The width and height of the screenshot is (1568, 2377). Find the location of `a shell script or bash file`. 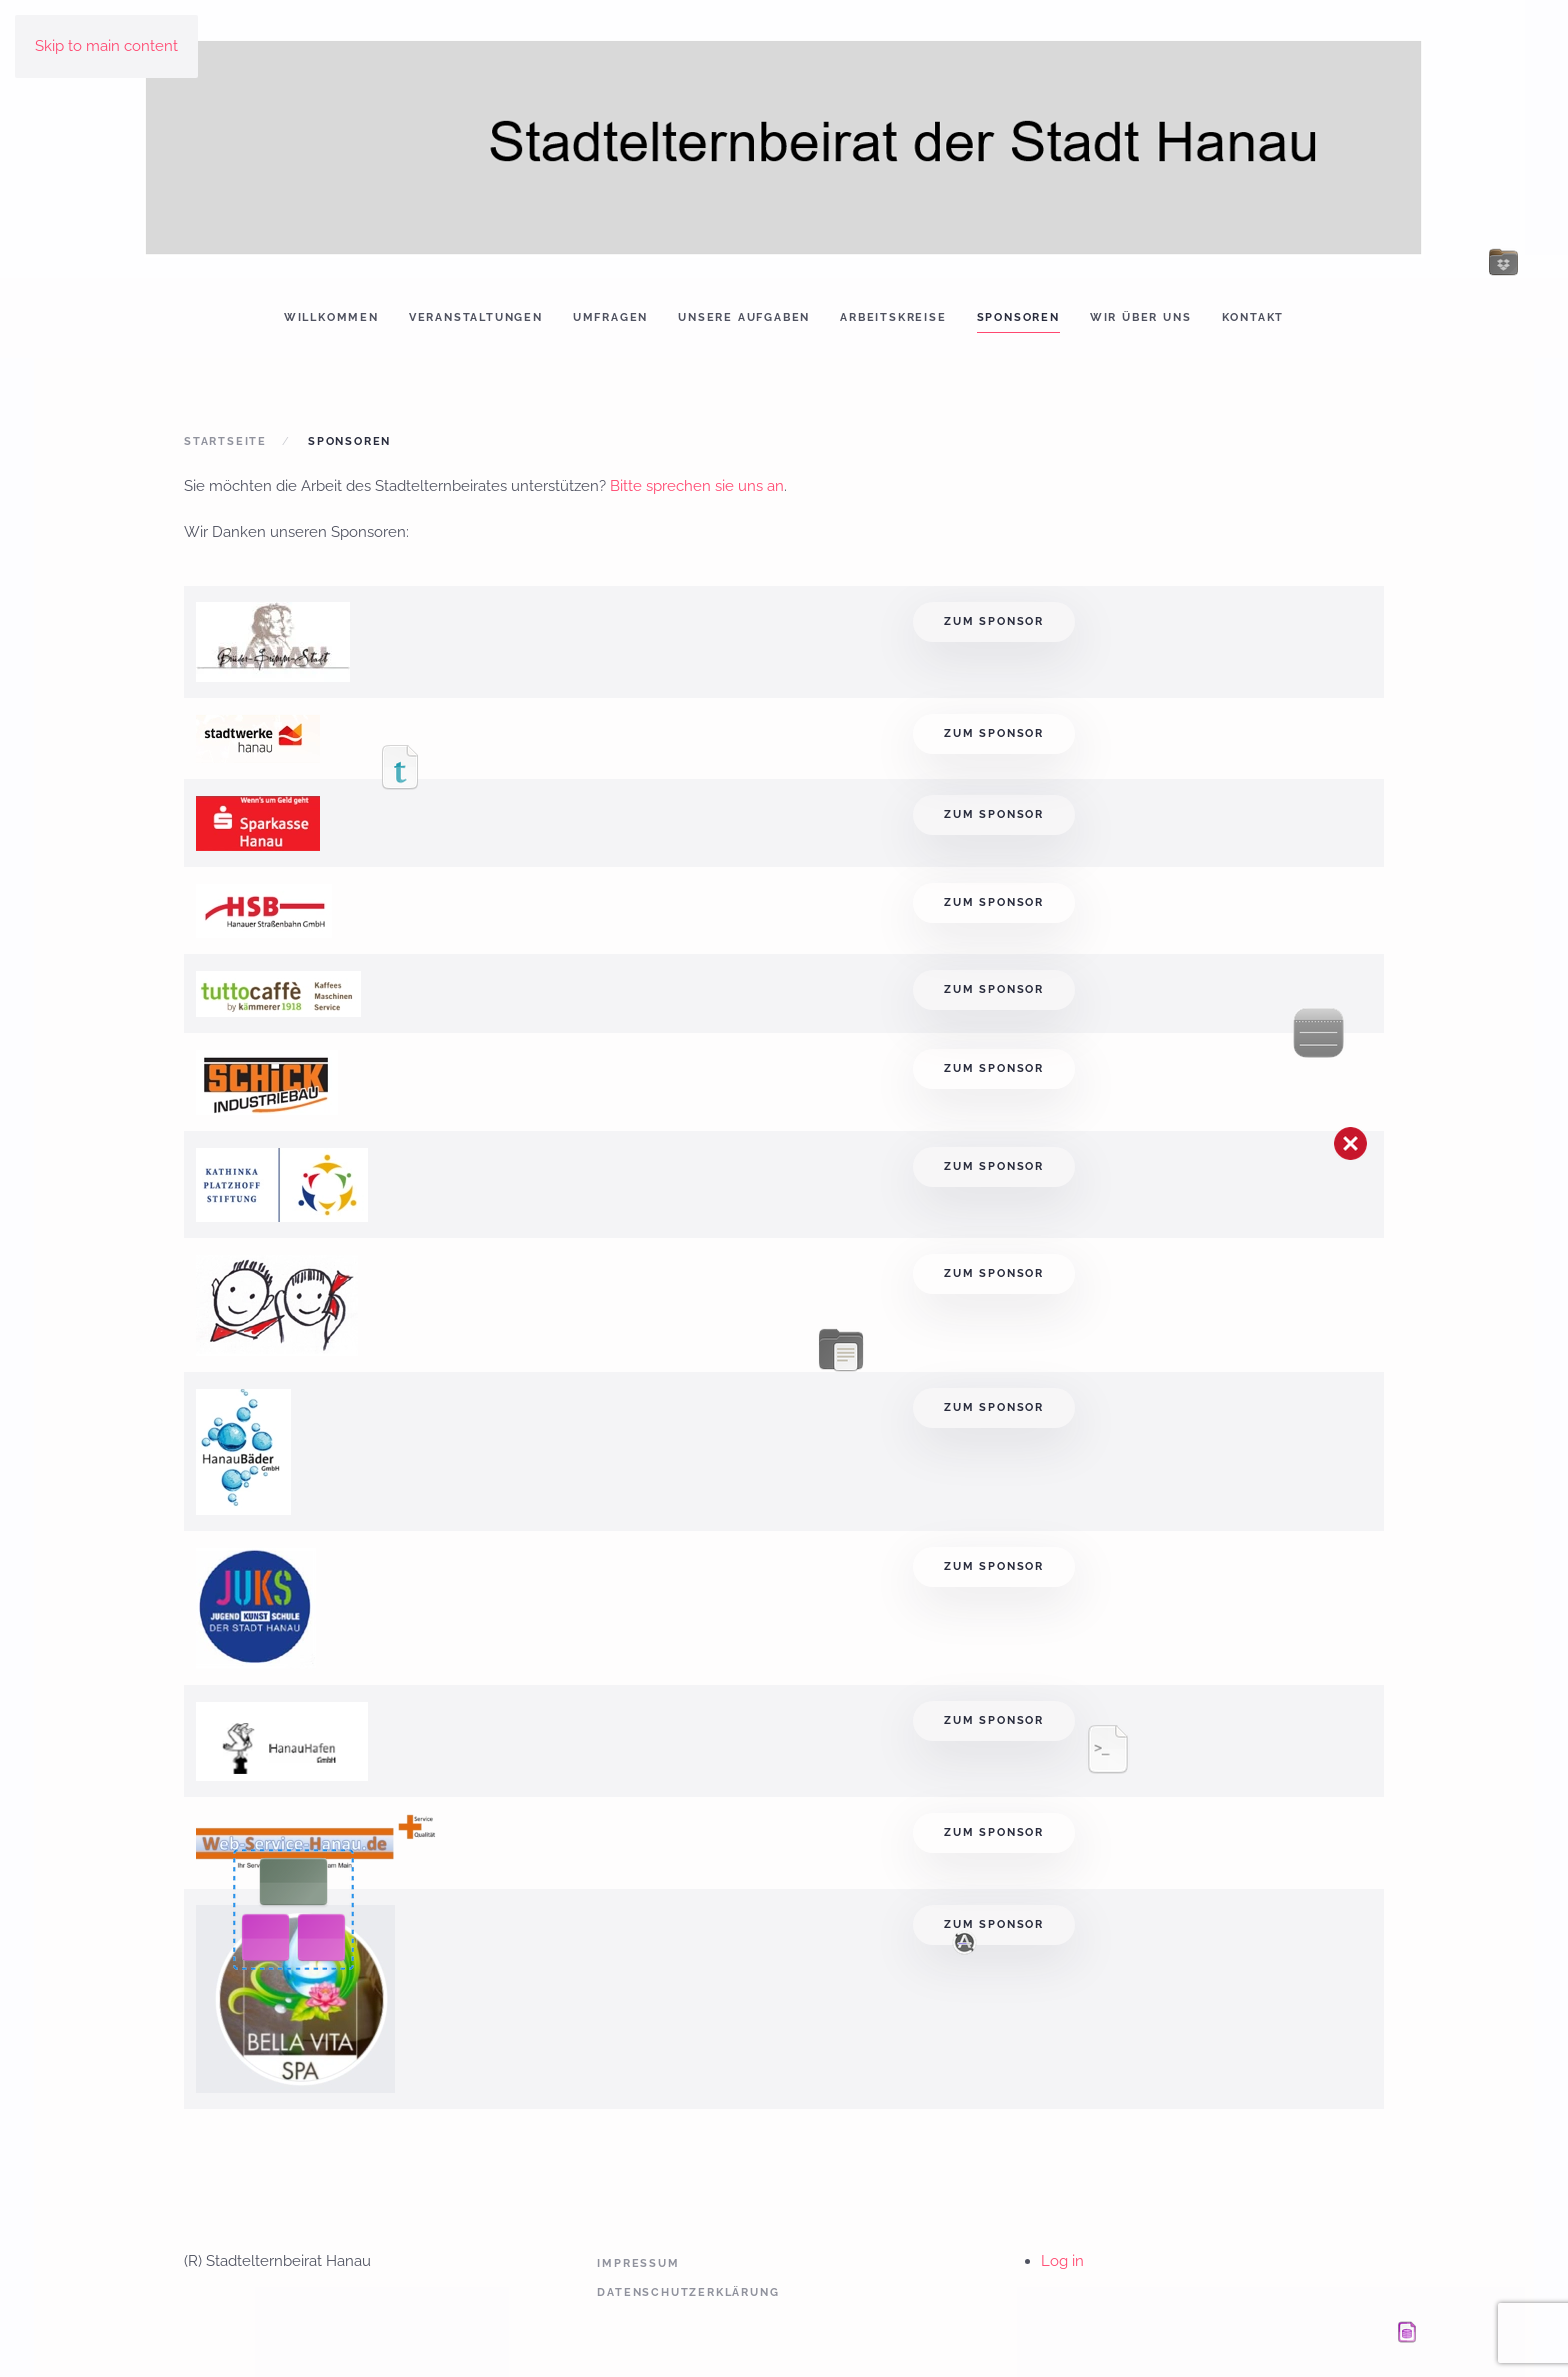

a shell script or bash file is located at coordinates (1108, 1749).